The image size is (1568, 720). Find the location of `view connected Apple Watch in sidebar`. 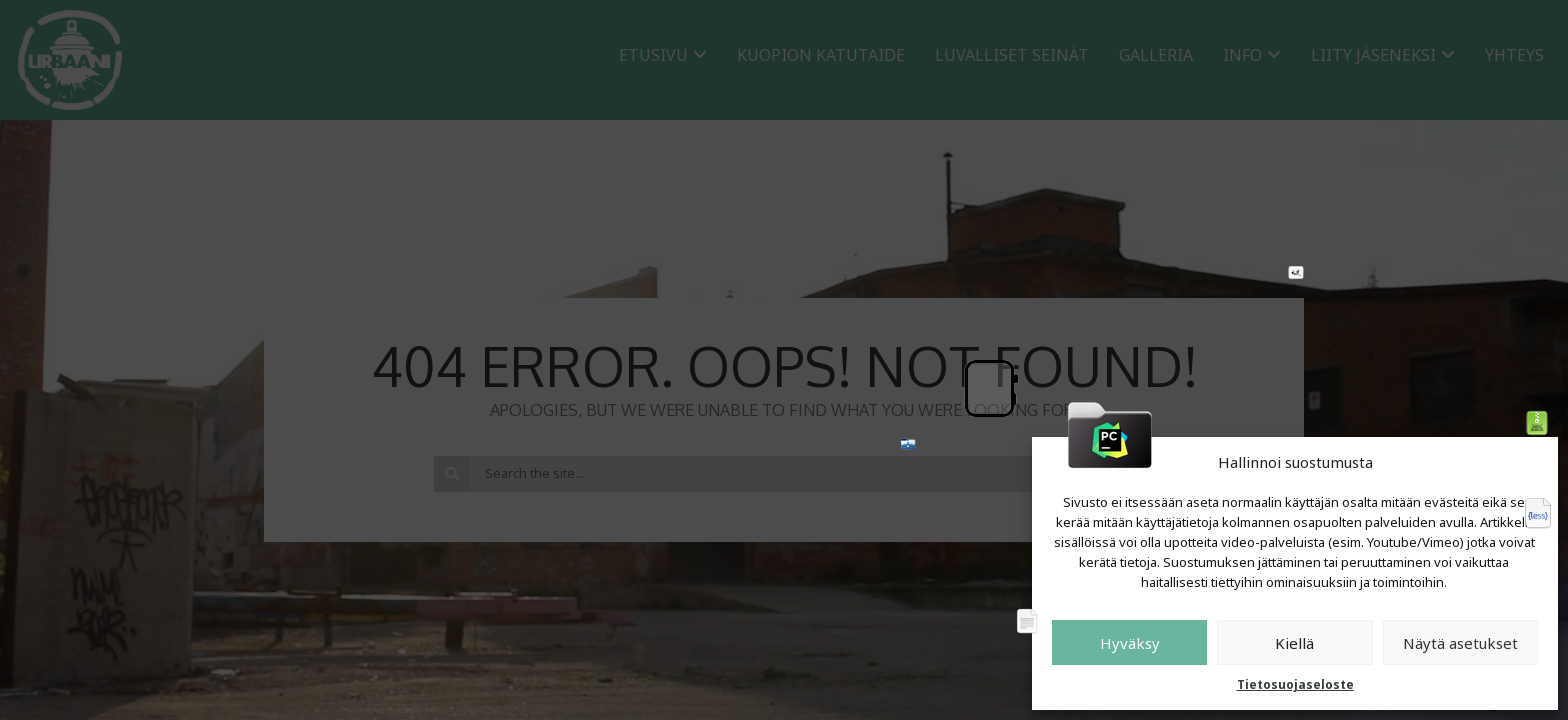

view connected Apple Watch in sidebar is located at coordinates (990, 388).